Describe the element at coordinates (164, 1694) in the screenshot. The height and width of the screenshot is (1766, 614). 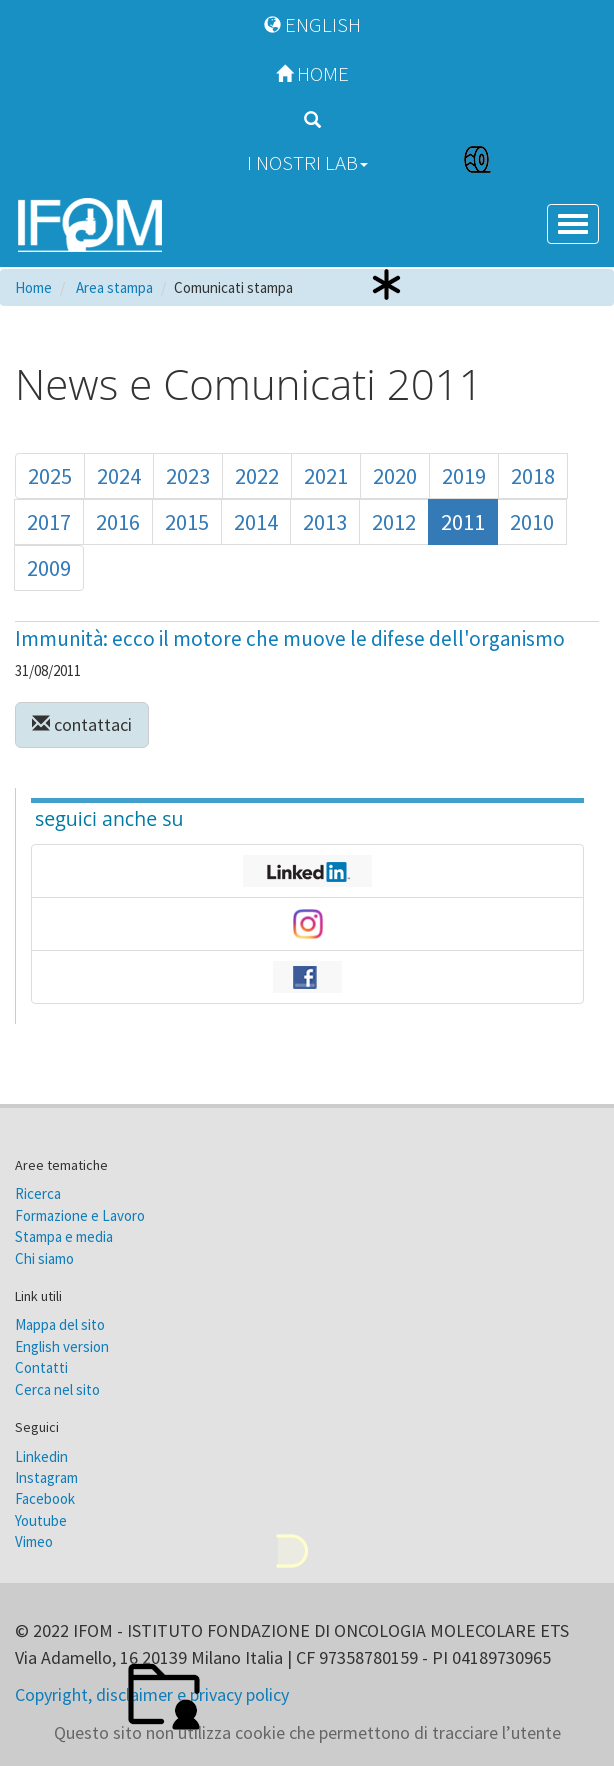
I see `access user-specific files and documents` at that location.